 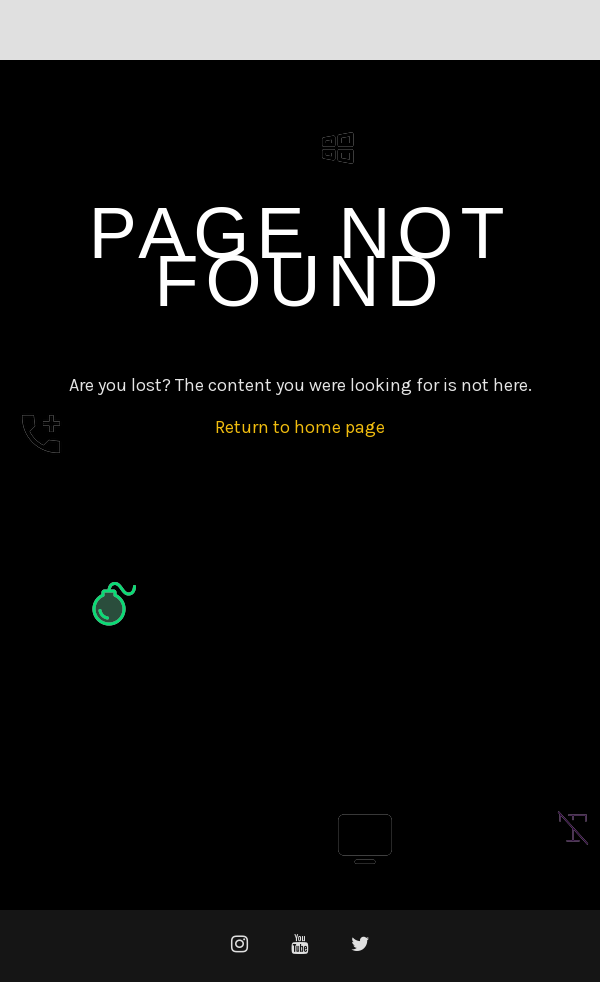 What do you see at coordinates (112, 603) in the screenshot?
I see `indicates a destructive or irreversible action` at bounding box center [112, 603].